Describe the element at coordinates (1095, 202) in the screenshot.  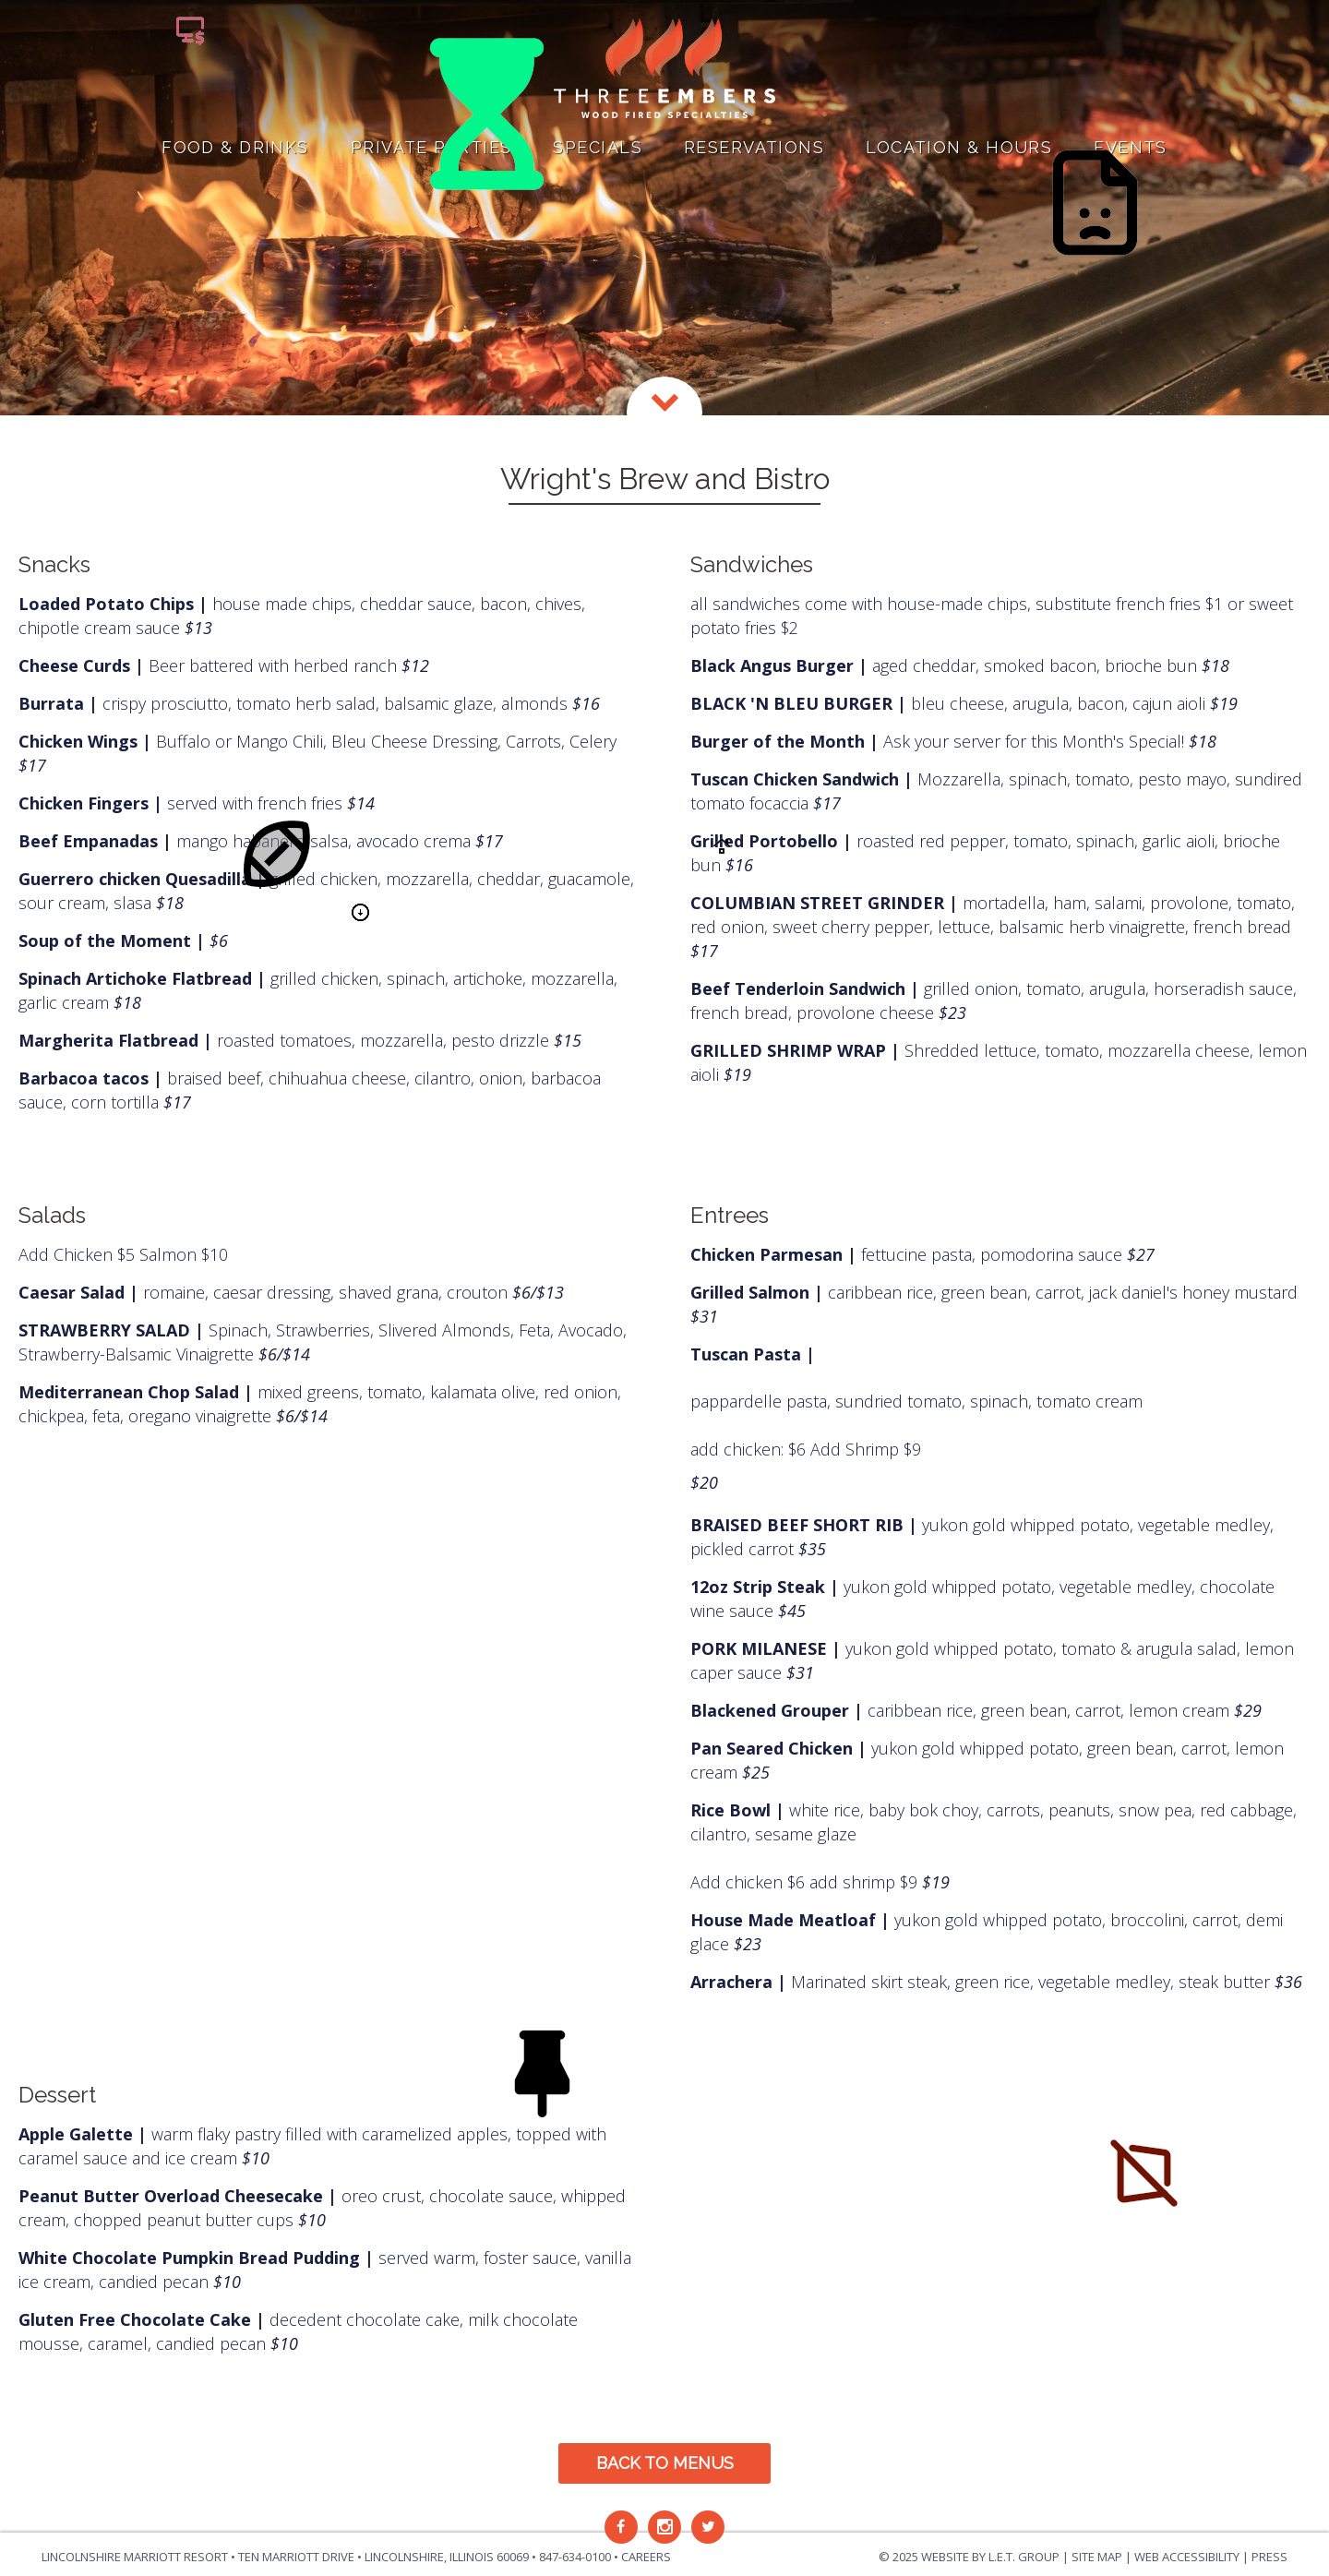
I see `file not found or missing document` at that location.